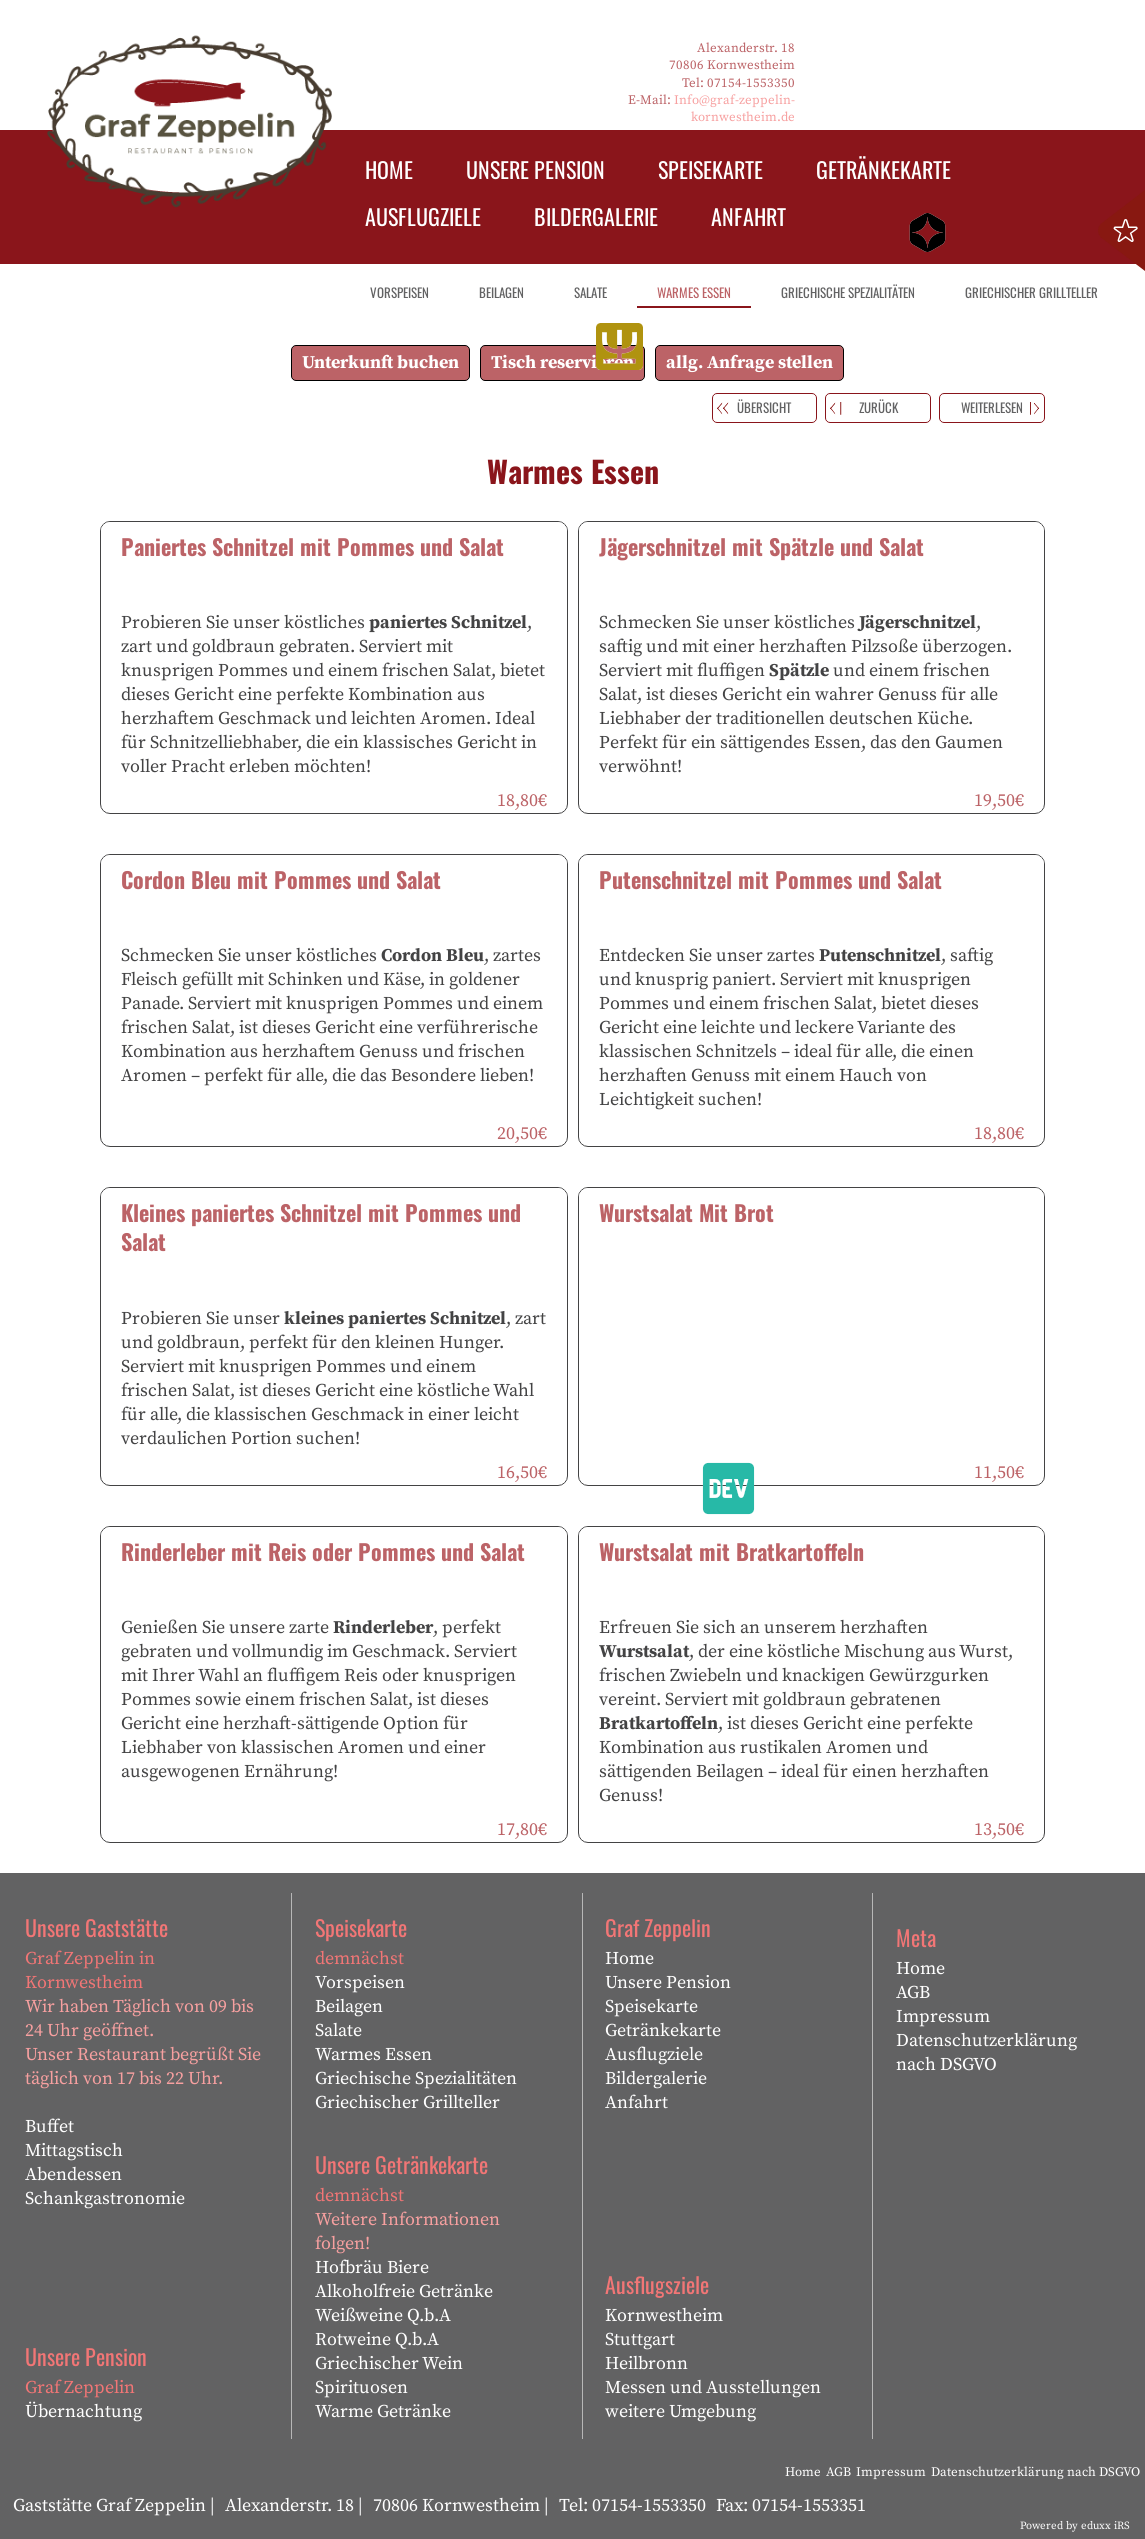 This screenshot has width=1145, height=2539. Describe the element at coordinates (619, 346) in the screenshot. I see `open the Rime input method application` at that location.